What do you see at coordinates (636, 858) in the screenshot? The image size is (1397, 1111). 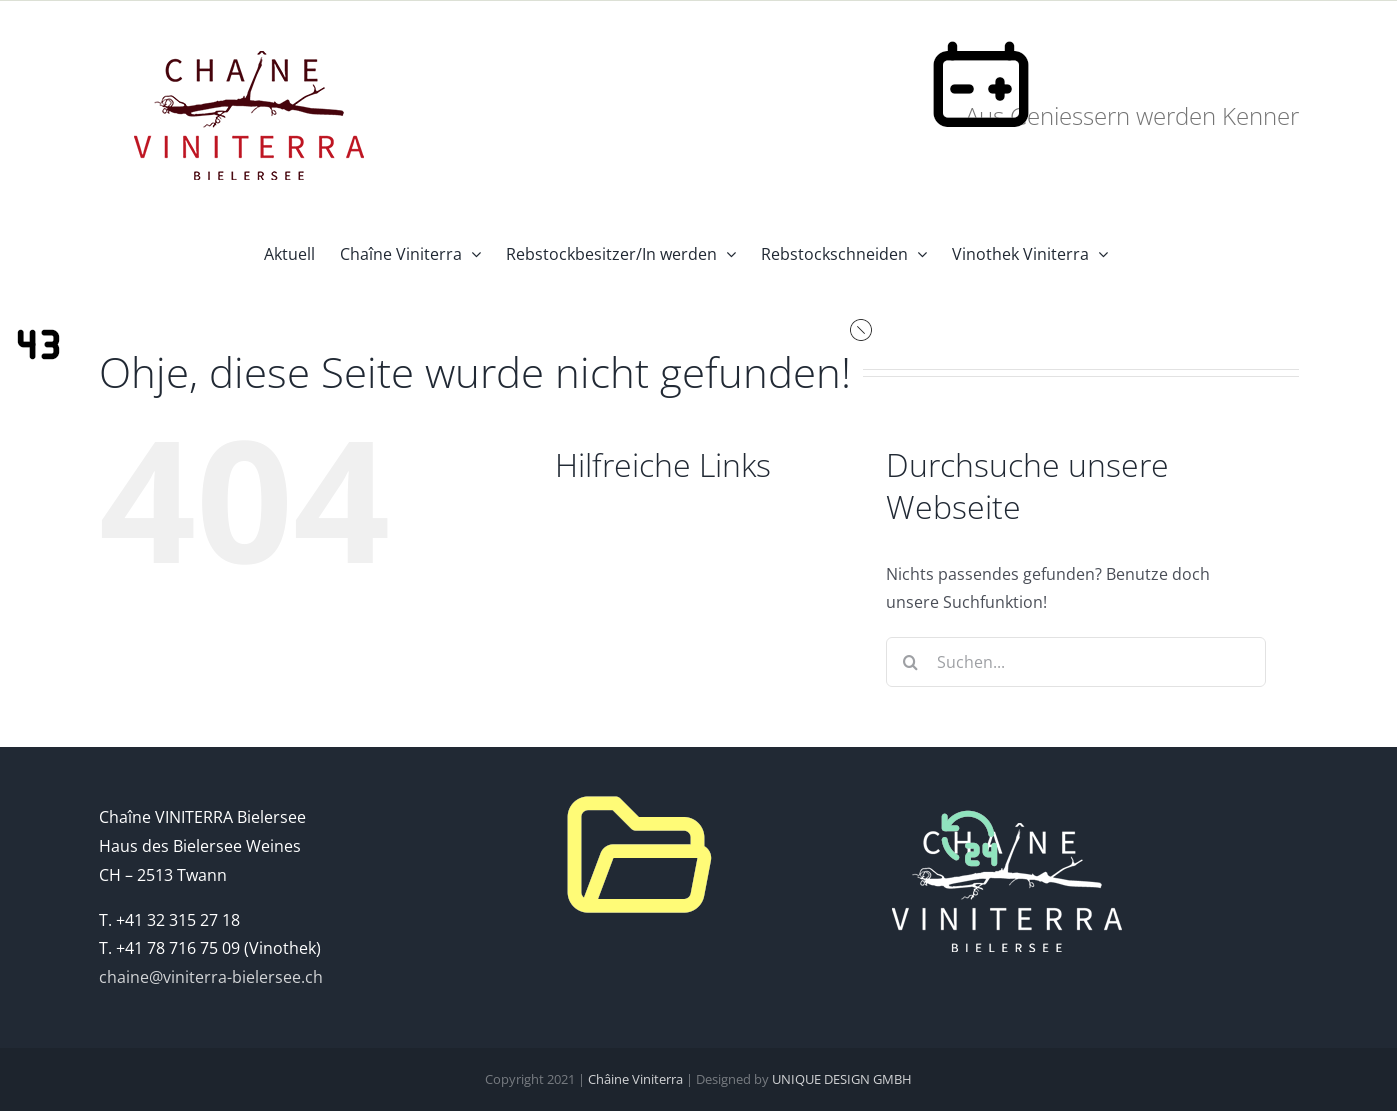 I see `open folder to view contents` at bounding box center [636, 858].